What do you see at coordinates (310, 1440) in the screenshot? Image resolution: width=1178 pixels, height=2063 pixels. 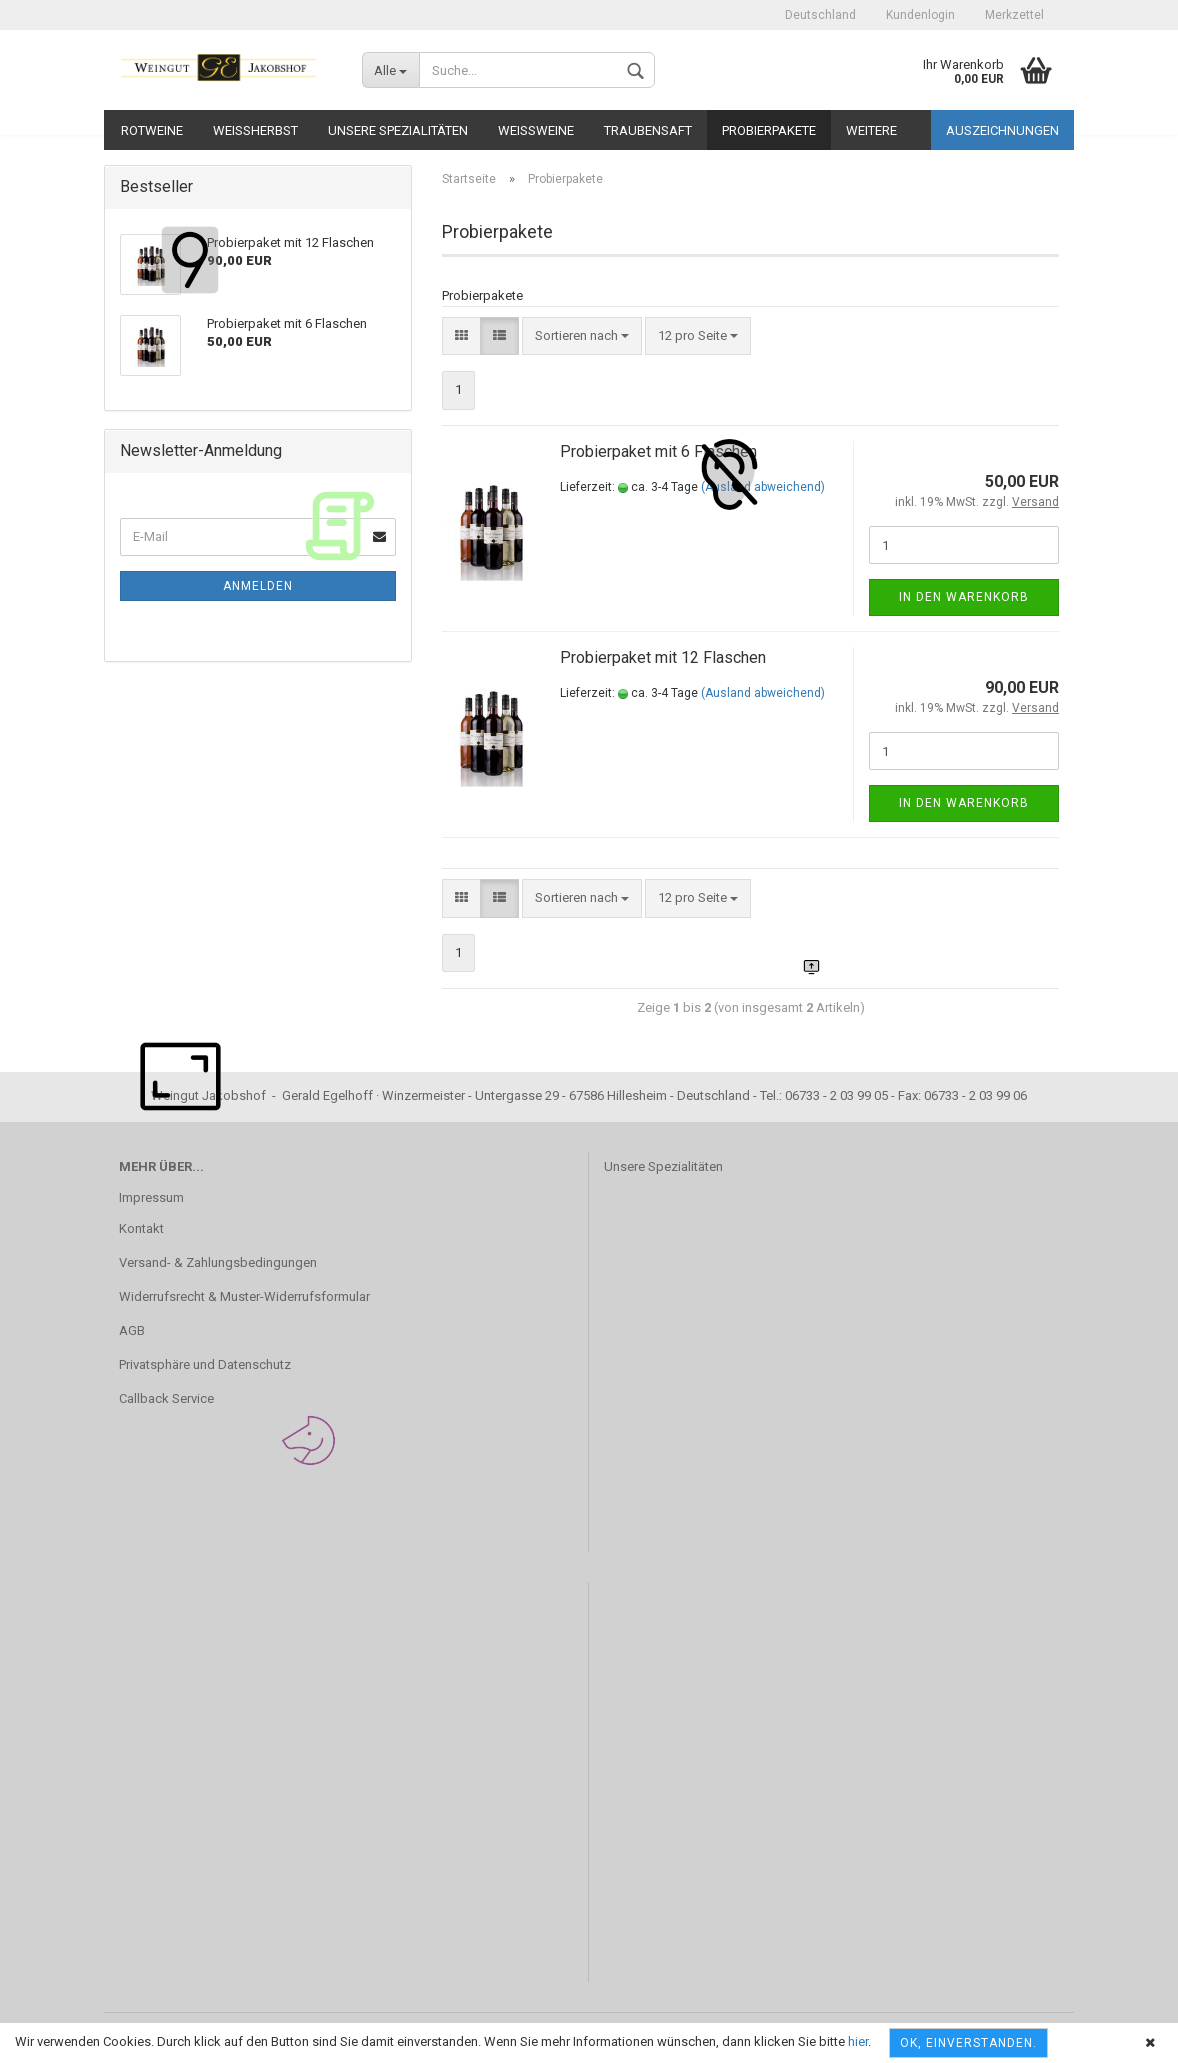 I see `access equestrian or horse-related features` at bounding box center [310, 1440].